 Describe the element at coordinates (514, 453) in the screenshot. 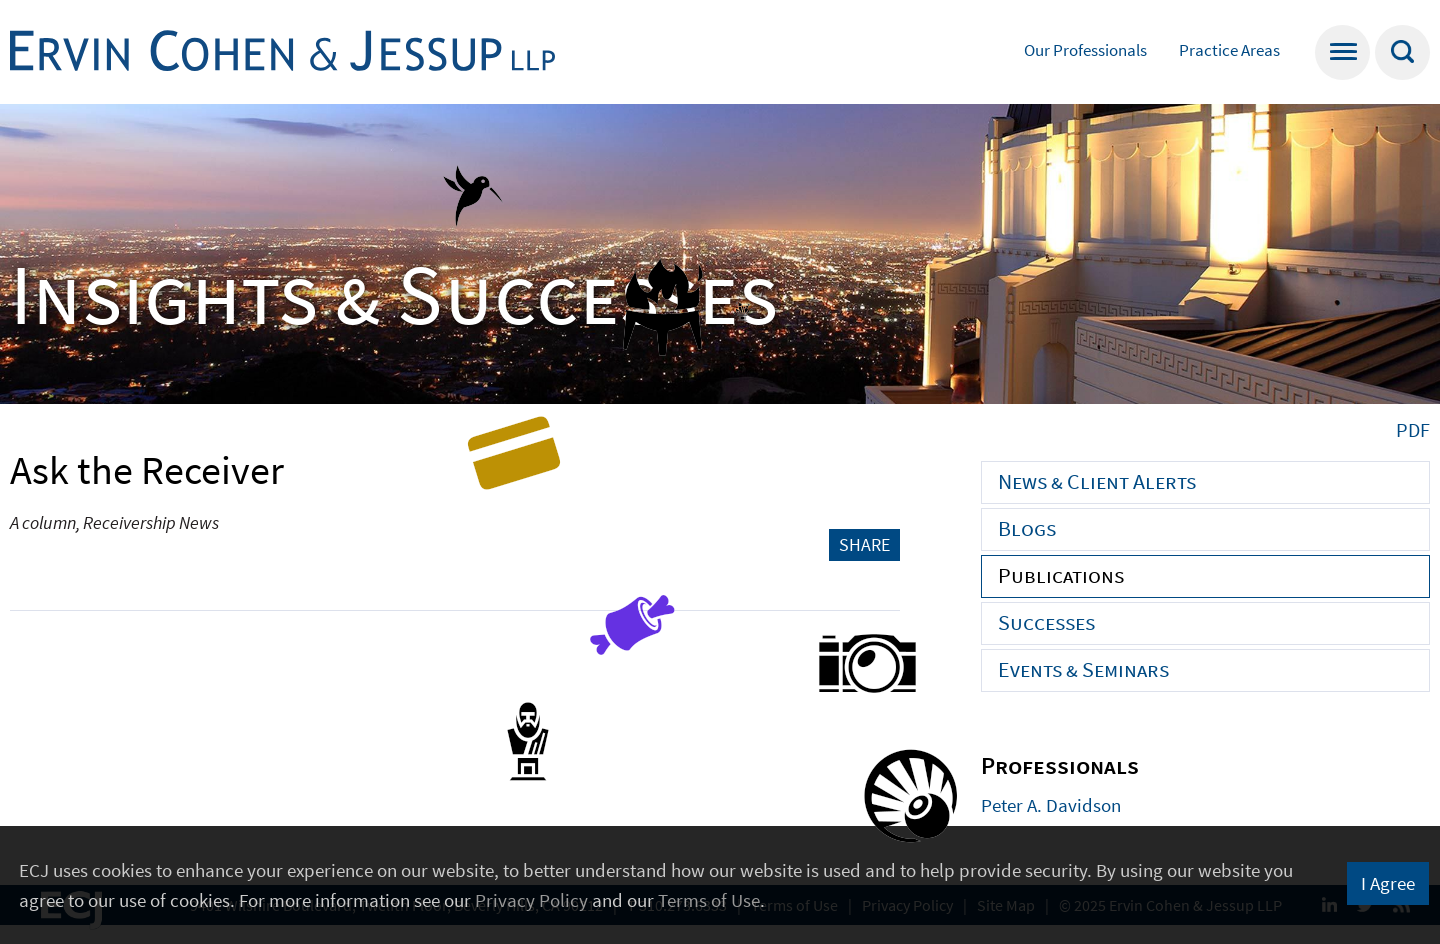

I see `swipe or tap your card to pay` at that location.